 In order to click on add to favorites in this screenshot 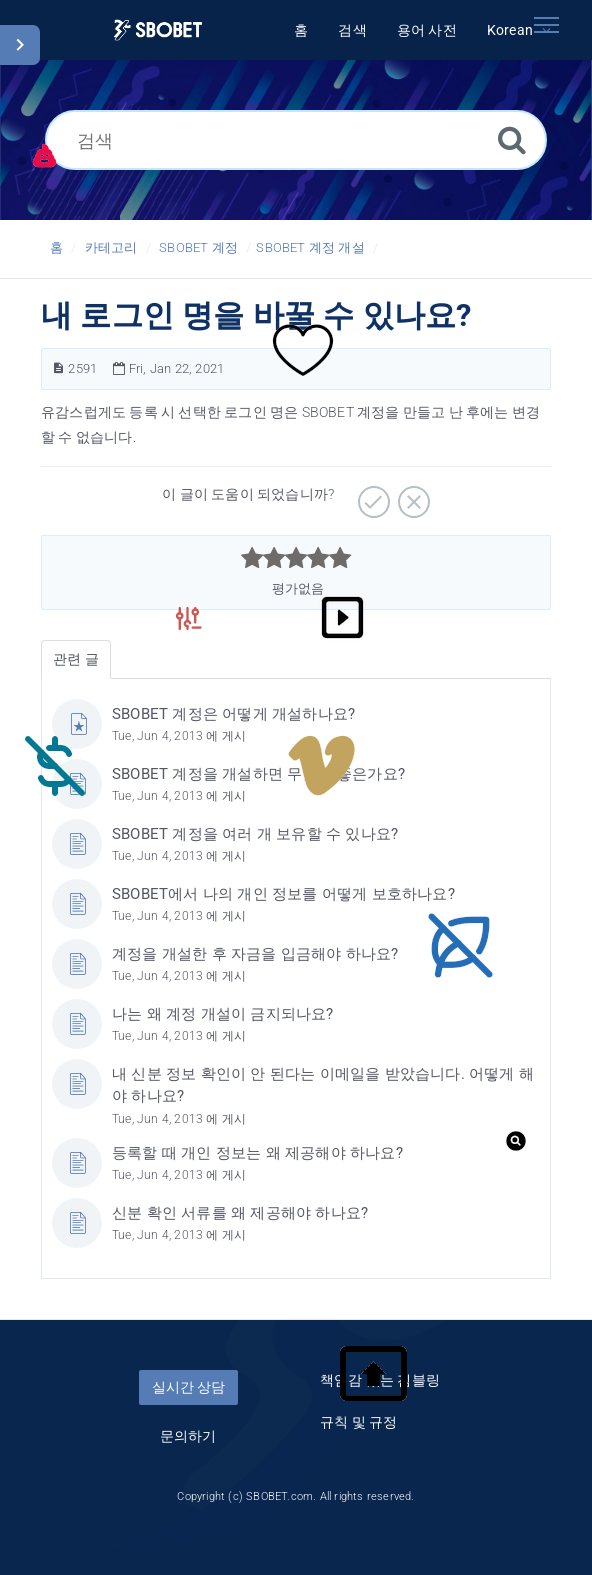, I will do `click(303, 348)`.